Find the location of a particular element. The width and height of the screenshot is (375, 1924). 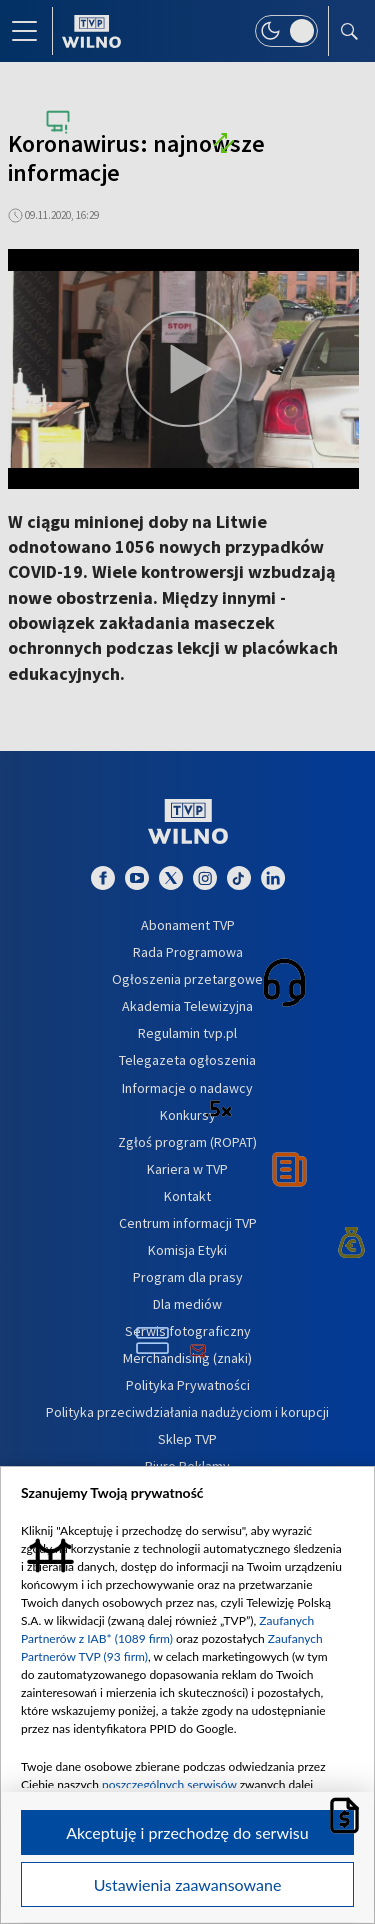

indicates a desktop device error or warning is located at coordinates (58, 121).